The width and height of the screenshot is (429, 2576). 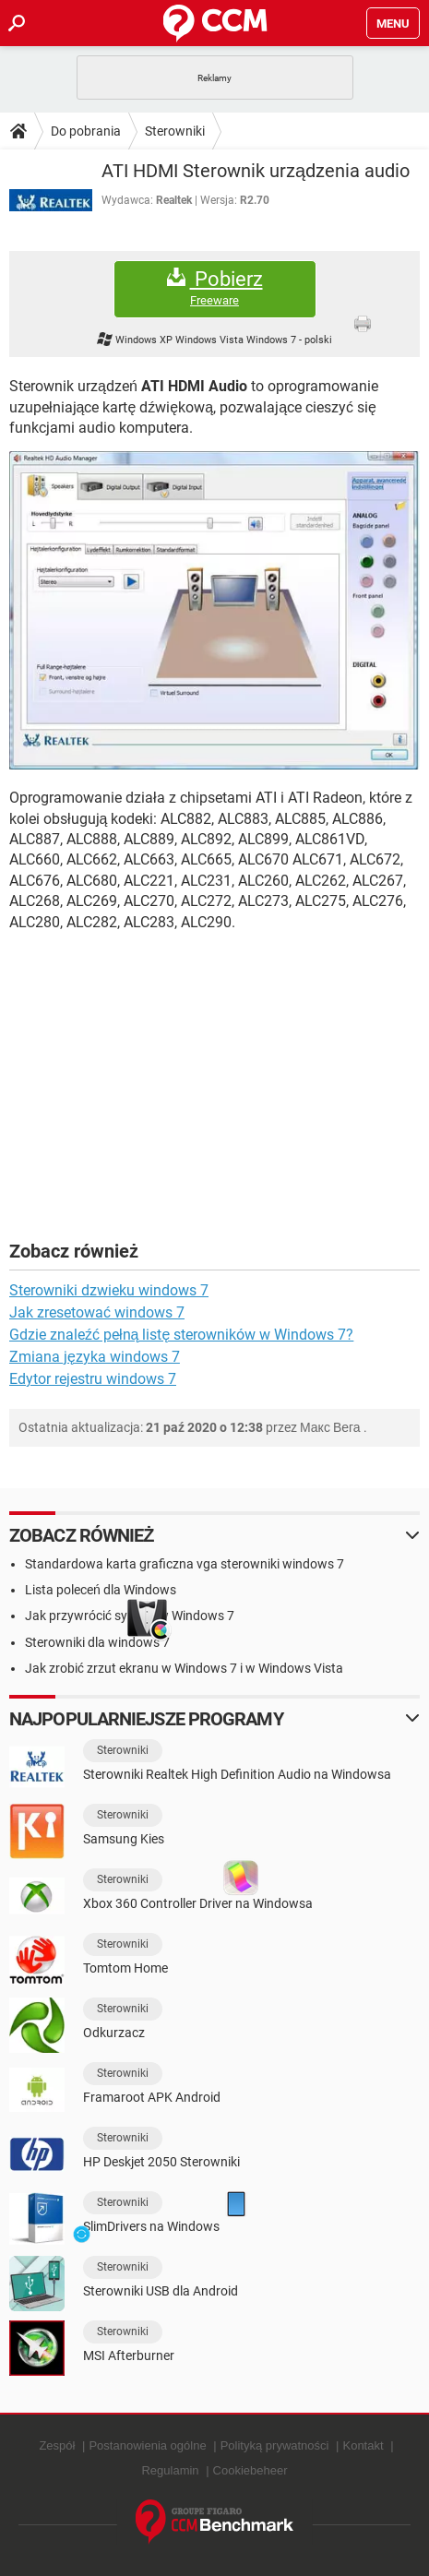 What do you see at coordinates (149, 1620) in the screenshot?
I see `launch display calibrator tool` at bounding box center [149, 1620].